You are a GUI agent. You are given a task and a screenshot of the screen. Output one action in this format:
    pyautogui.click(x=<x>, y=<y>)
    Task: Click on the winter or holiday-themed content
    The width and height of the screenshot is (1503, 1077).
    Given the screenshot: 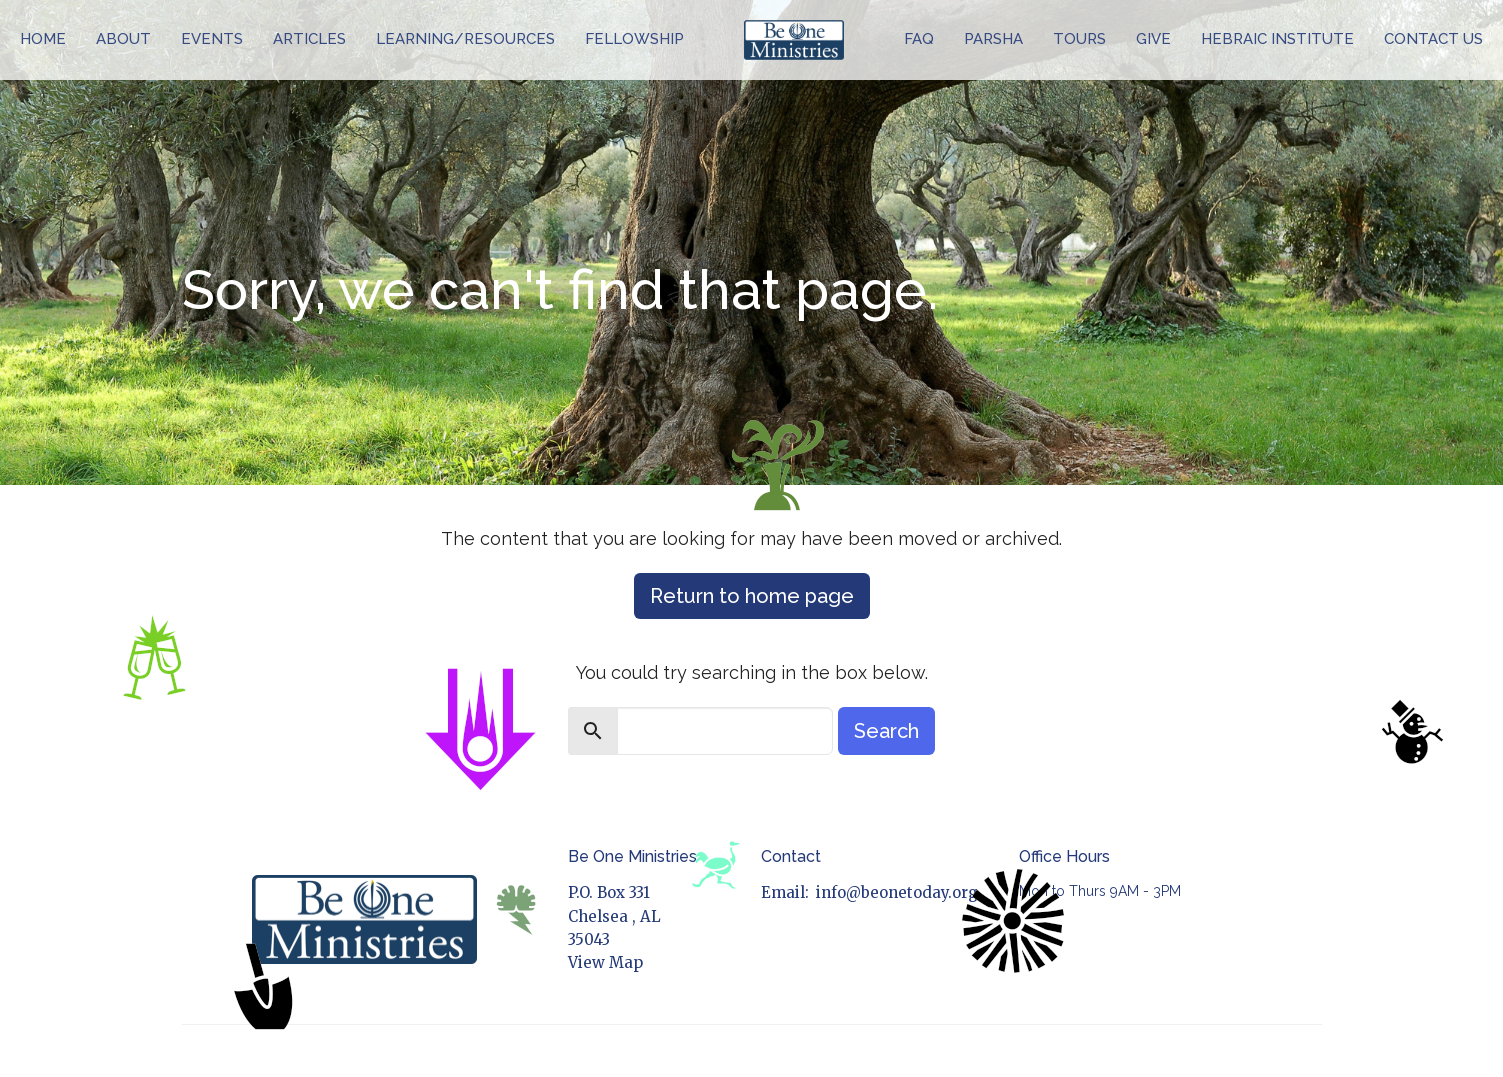 What is the action you would take?
    pyautogui.click(x=1412, y=732)
    